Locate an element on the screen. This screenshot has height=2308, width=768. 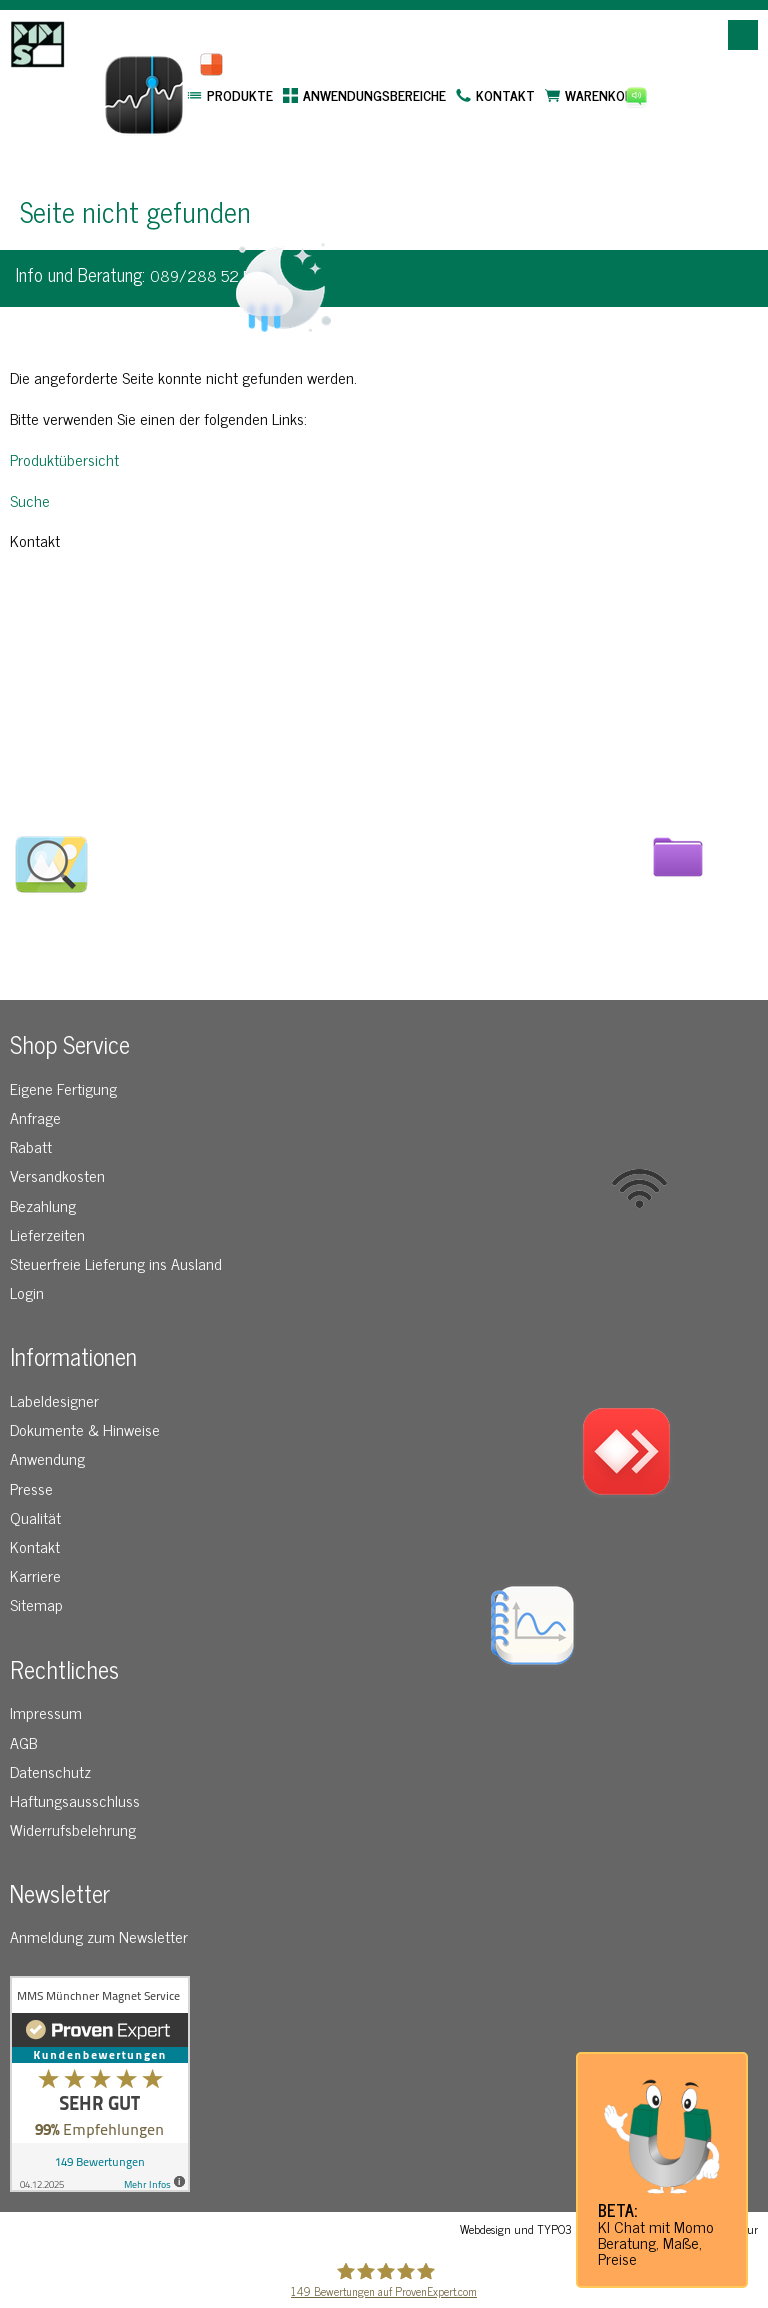
open Graphs app for data visualization is located at coordinates (534, 1625).